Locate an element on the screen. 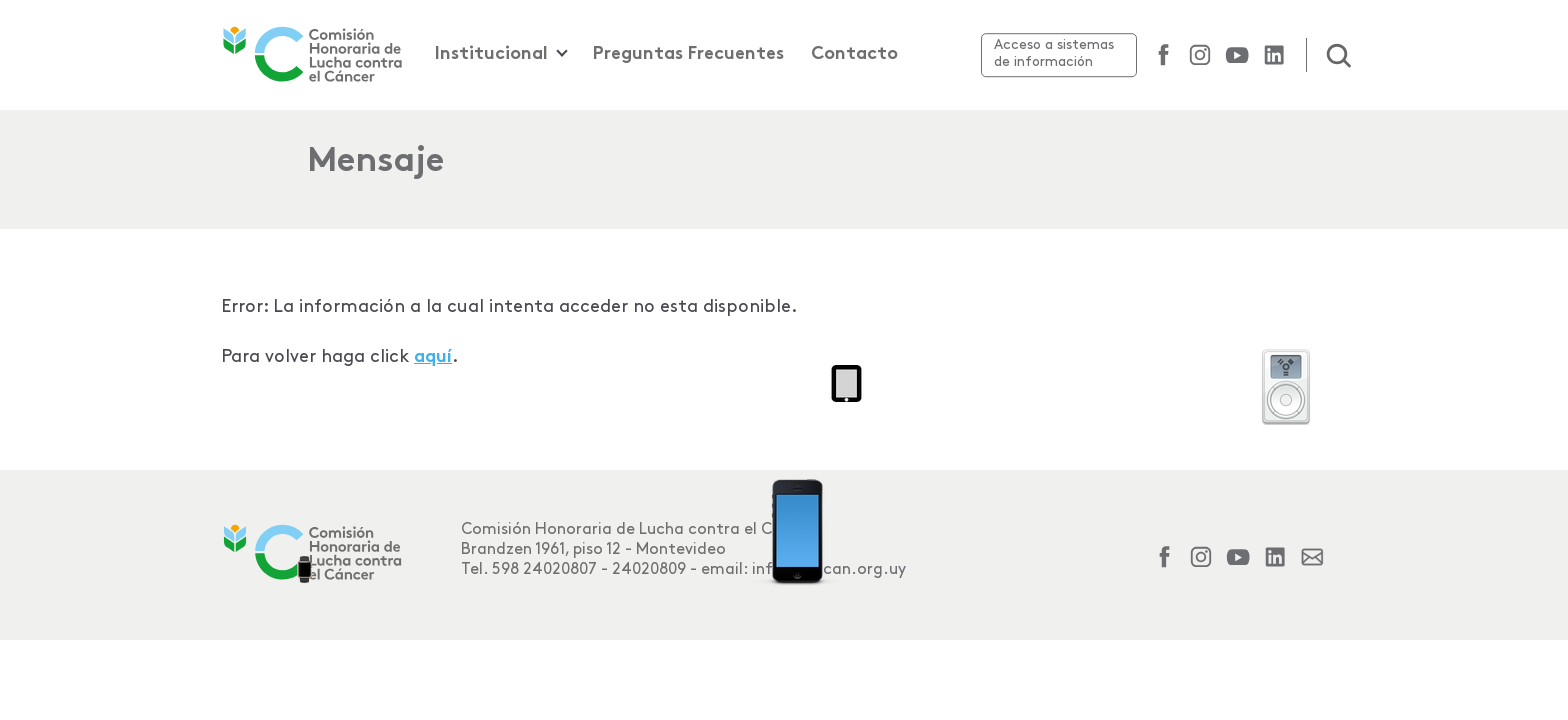  view connected iPad device is located at coordinates (846, 383).